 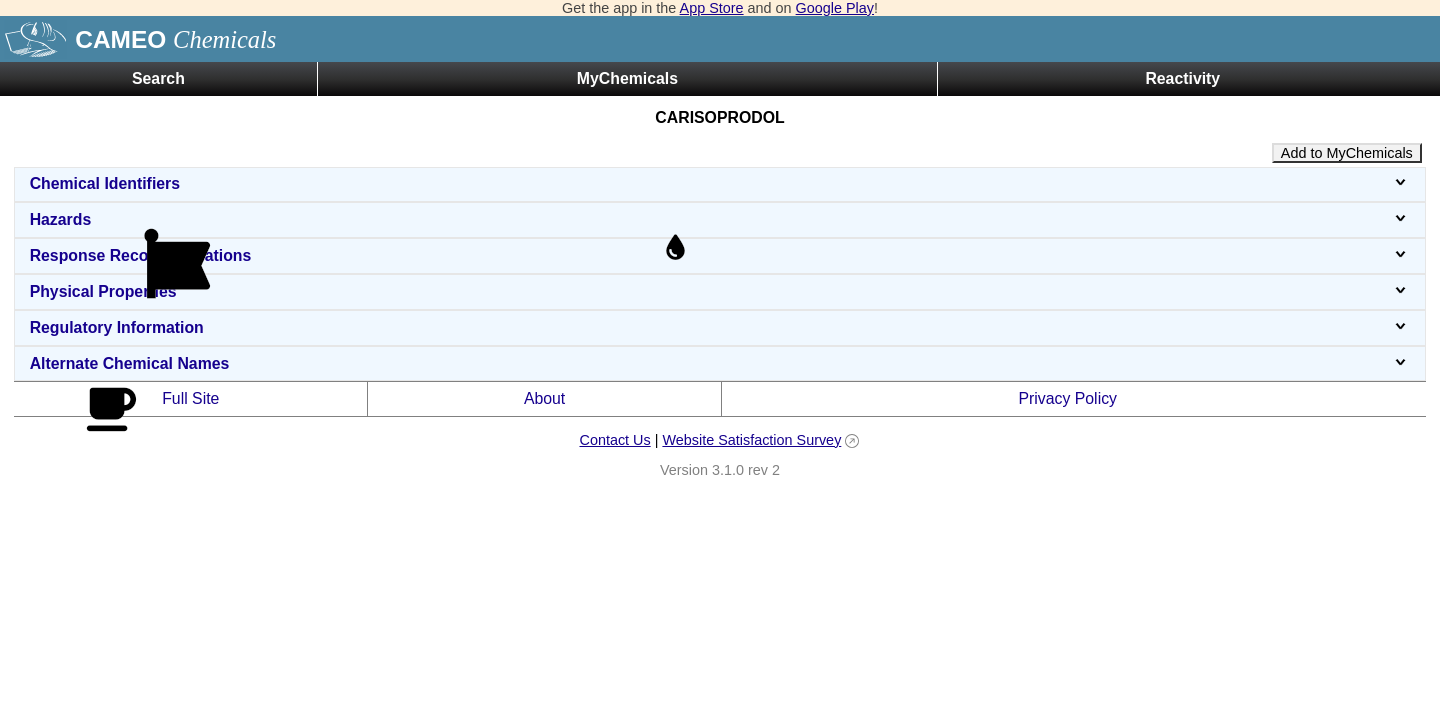 What do you see at coordinates (110, 408) in the screenshot?
I see `take a coffee break or pause work` at bounding box center [110, 408].